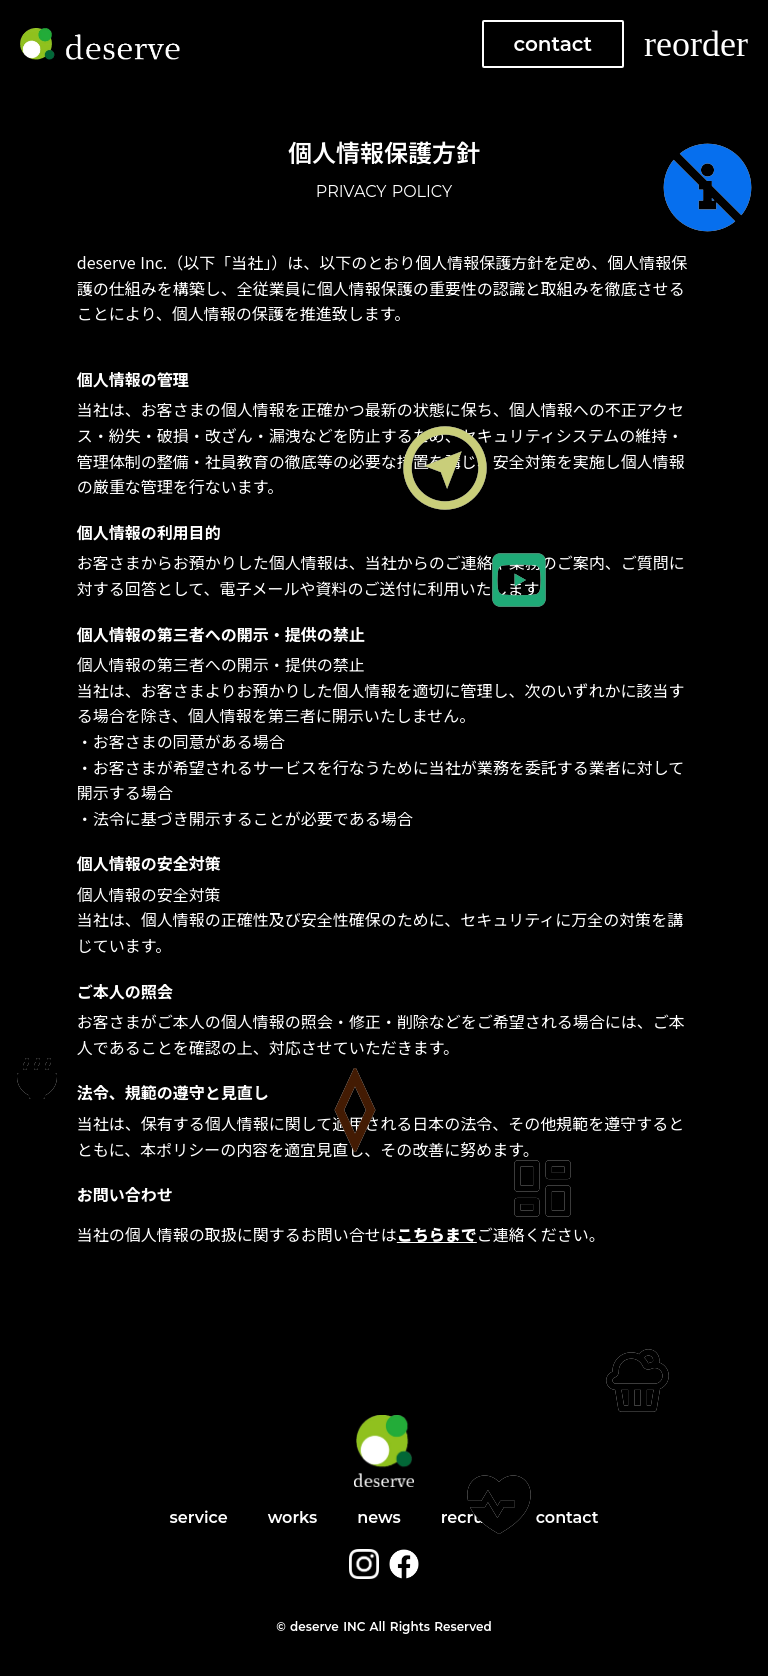 This screenshot has height=1676, width=768. I want to click on view bakery or dessert options, so click(637, 1380).